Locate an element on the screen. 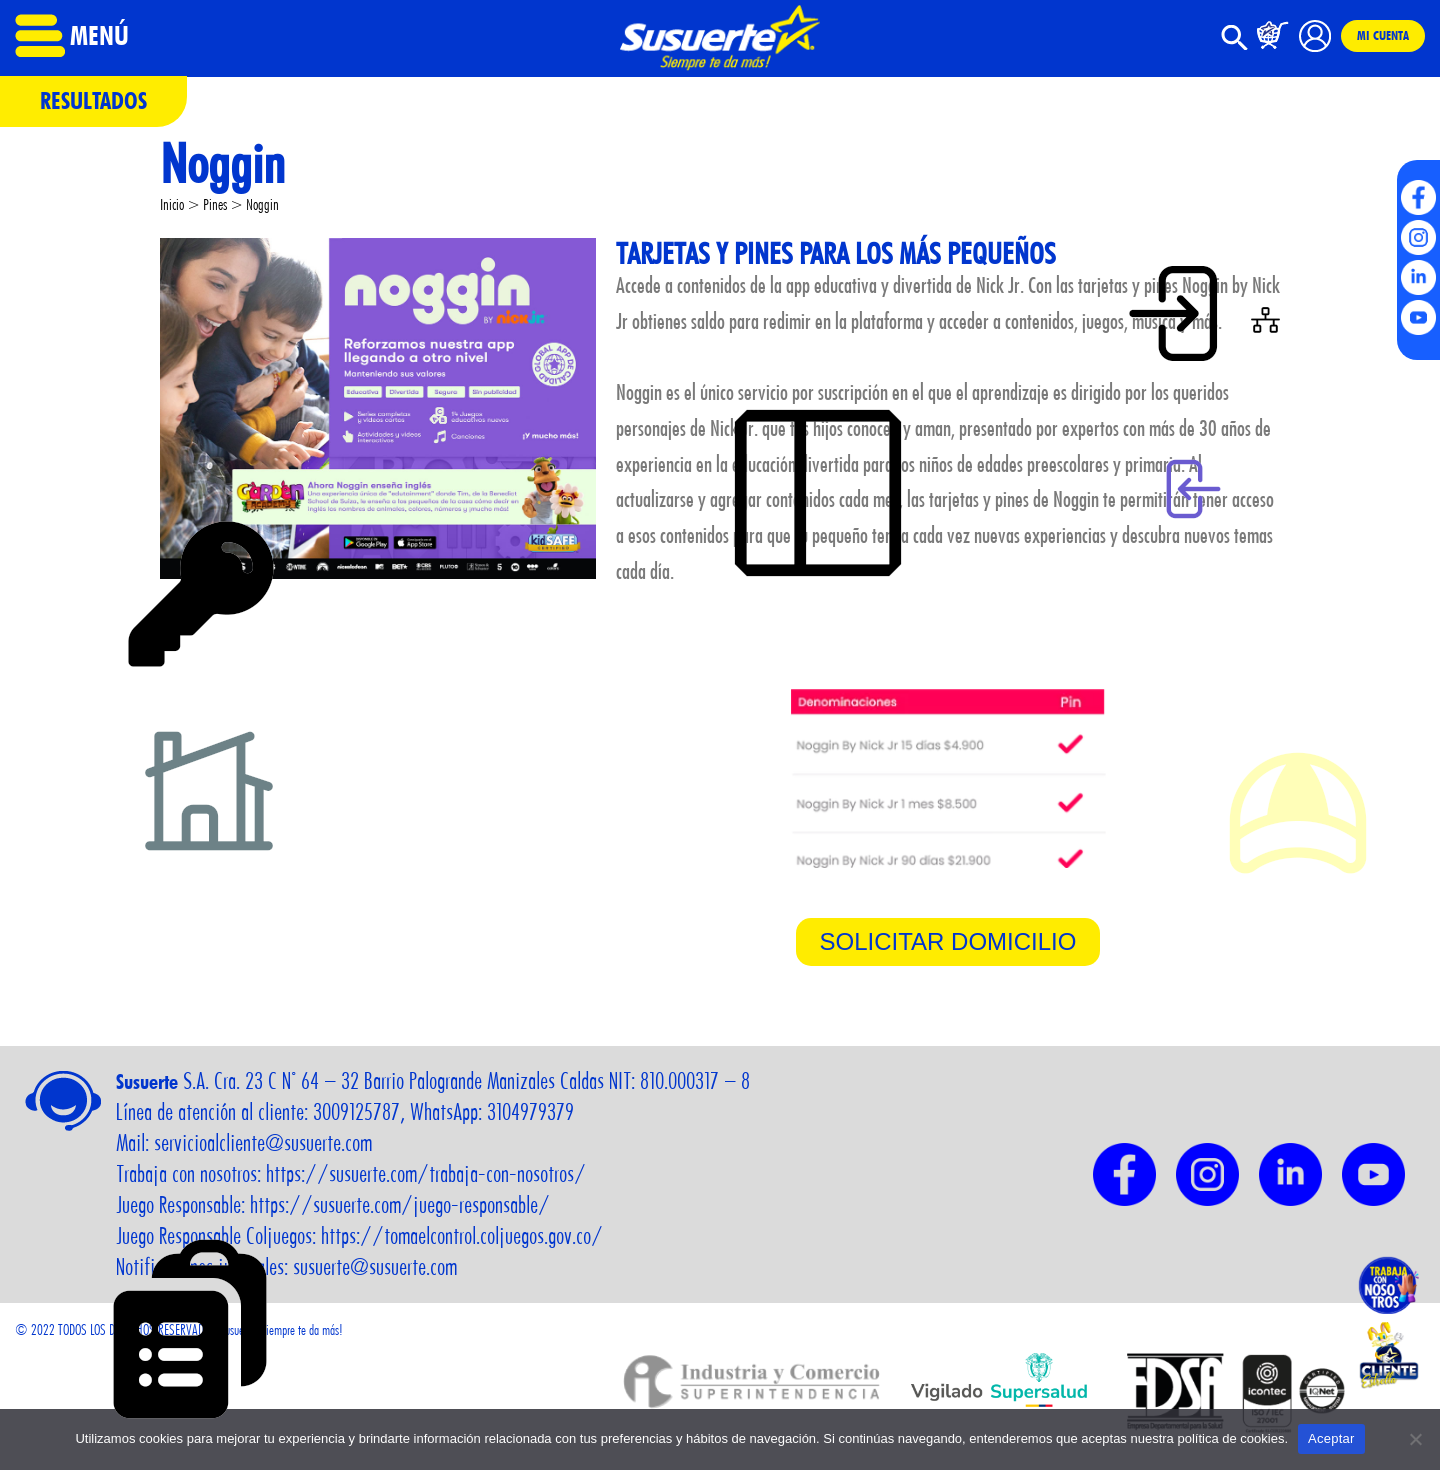 Image resolution: width=1440 pixels, height=1470 pixels. view clipboard with list items is located at coordinates (190, 1329).